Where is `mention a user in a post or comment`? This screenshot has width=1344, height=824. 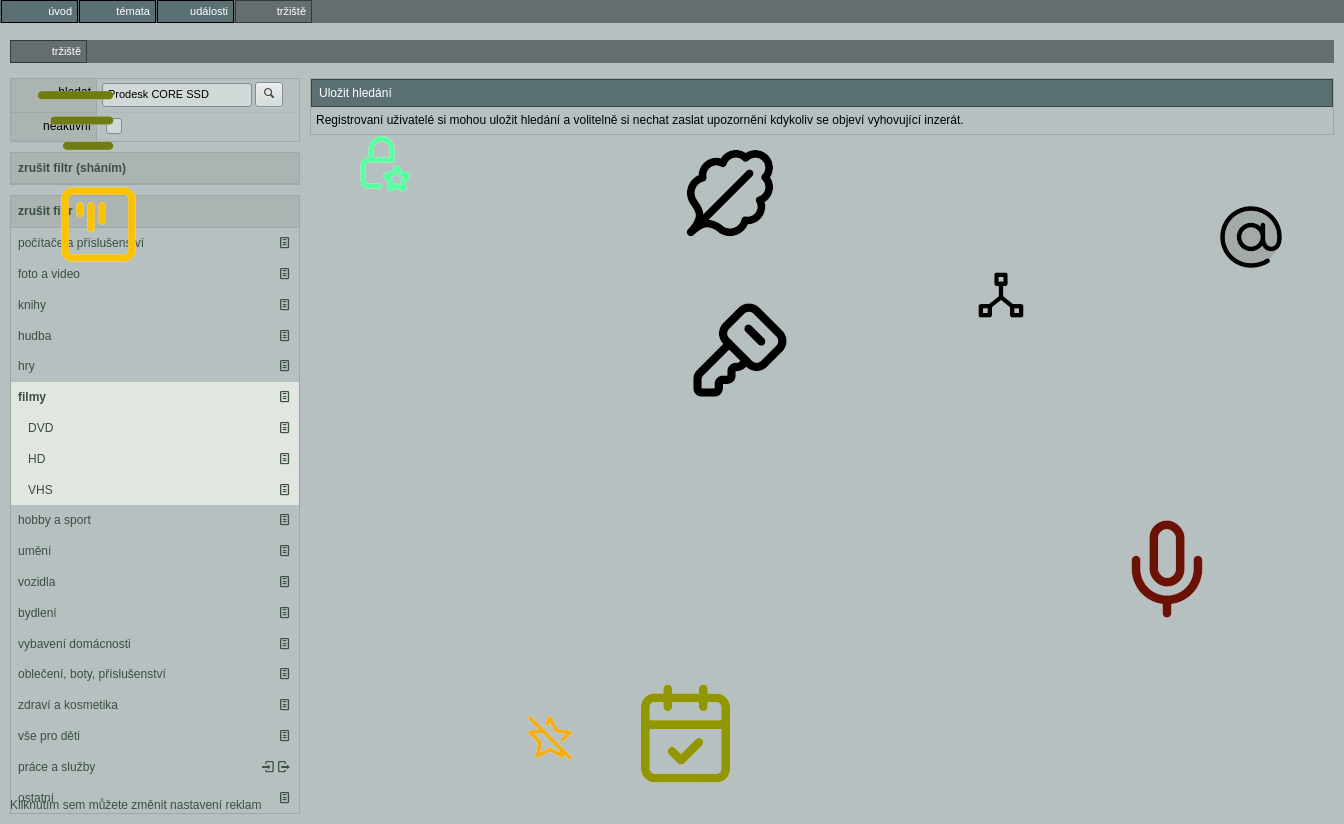
mention a user in a post or comment is located at coordinates (1251, 237).